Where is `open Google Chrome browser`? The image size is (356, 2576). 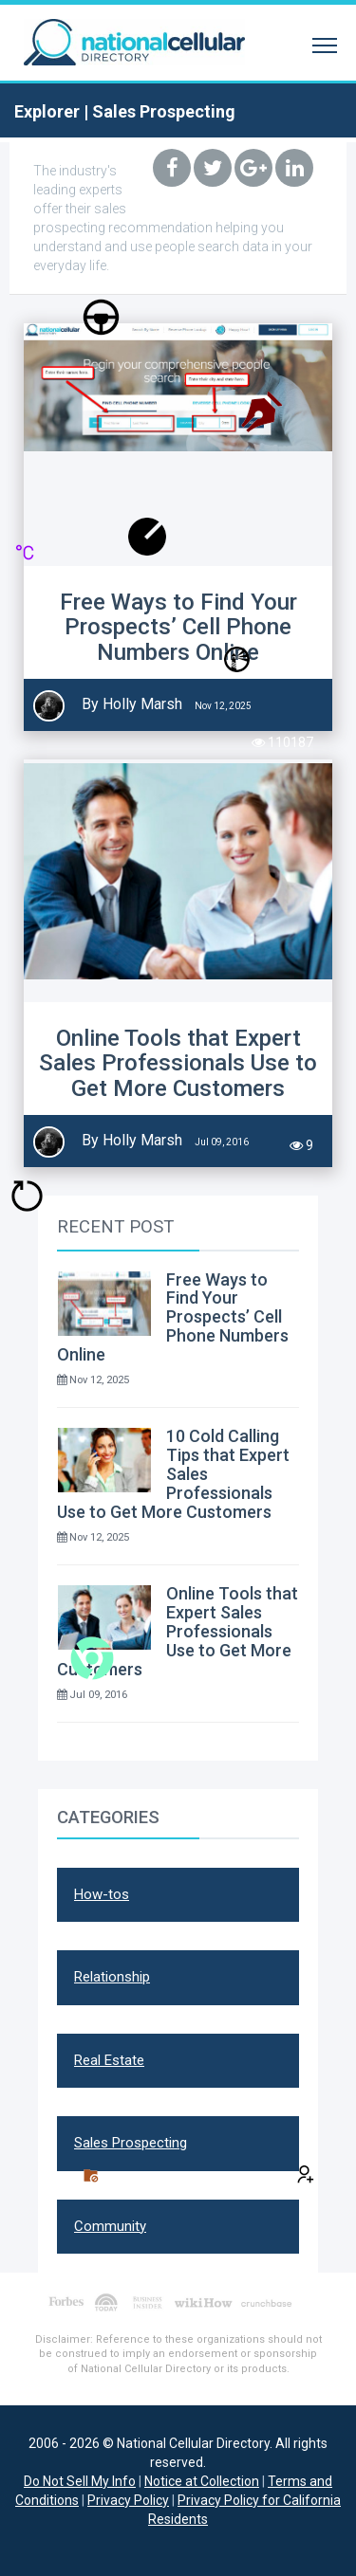 open Google Chrome browser is located at coordinates (92, 1658).